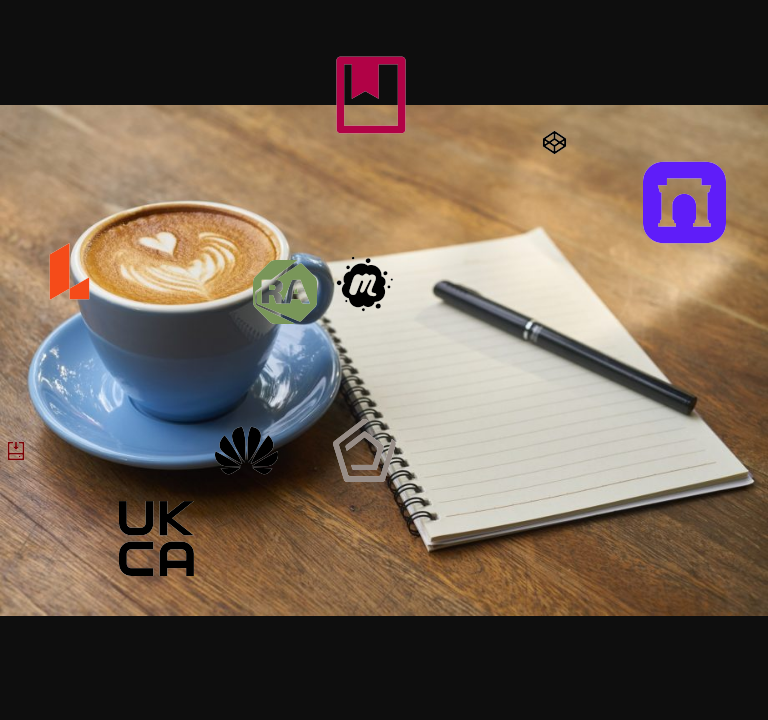  Describe the element at coordinates (16, 451) in the screenshot. I see `install an app or software` at that location.